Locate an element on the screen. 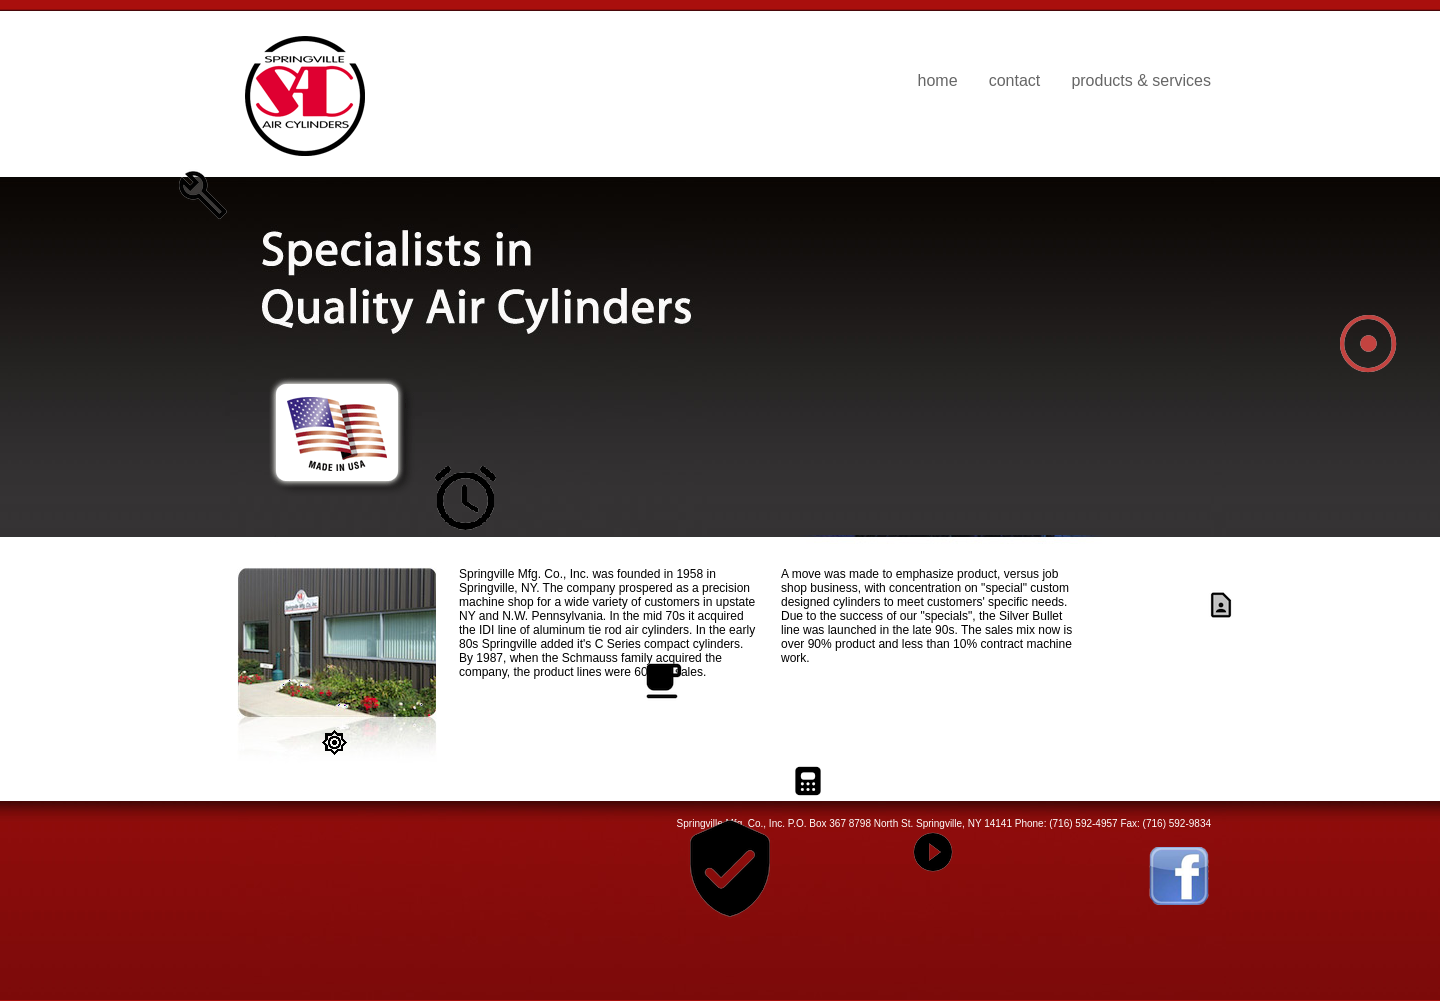 Image resolution: width=1440 pixels, height=1001 pixels. view contact details is located at coordinates (1221, 605).